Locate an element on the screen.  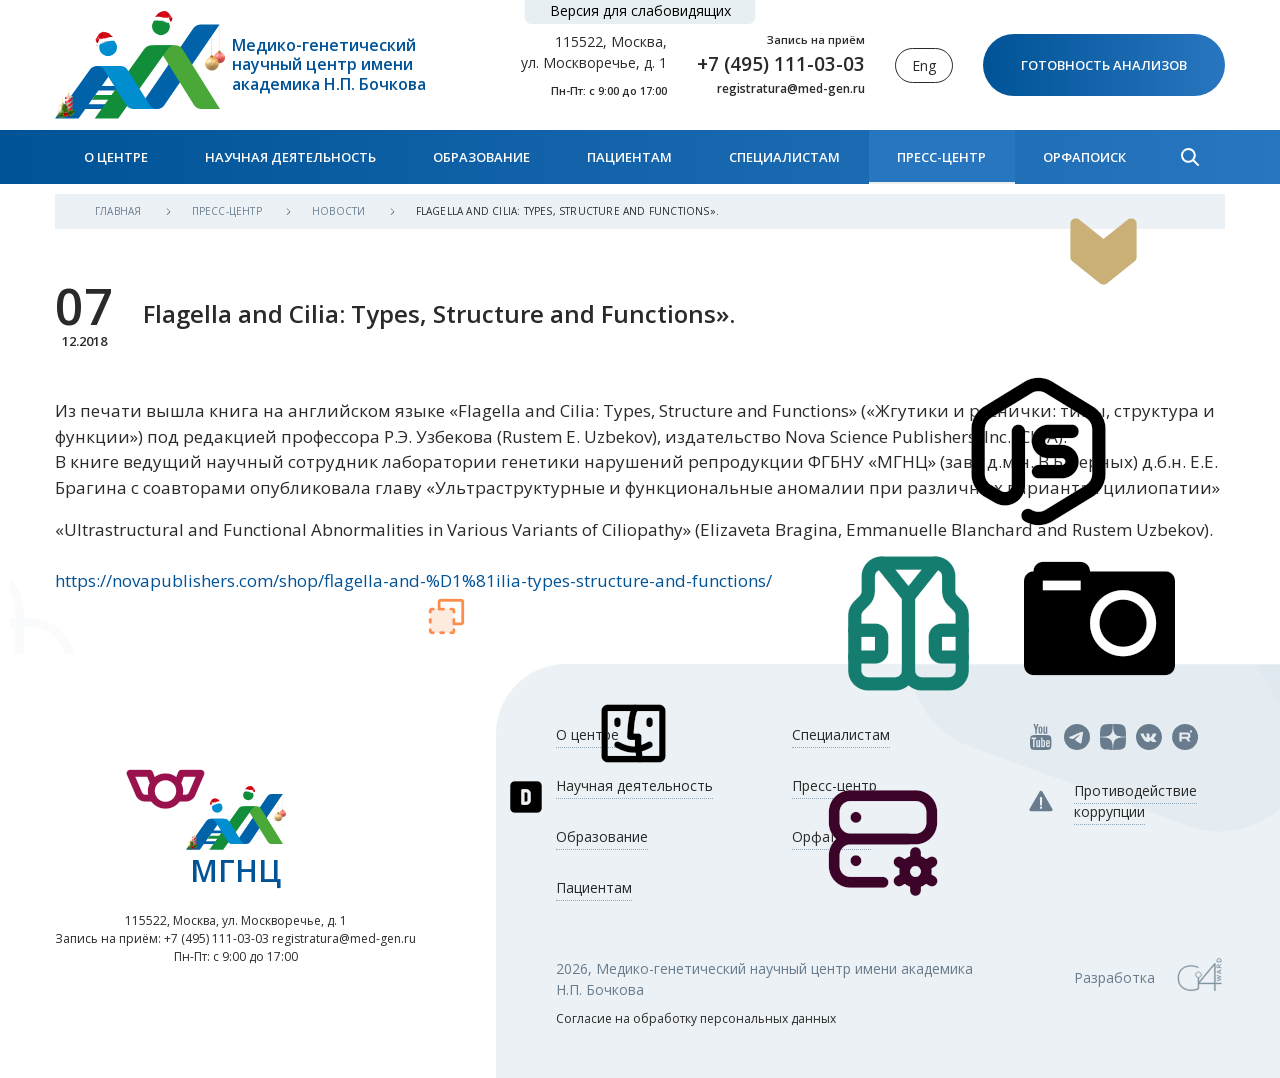
indicates items or options starting with the letter D is located at coordinates (526, 797).